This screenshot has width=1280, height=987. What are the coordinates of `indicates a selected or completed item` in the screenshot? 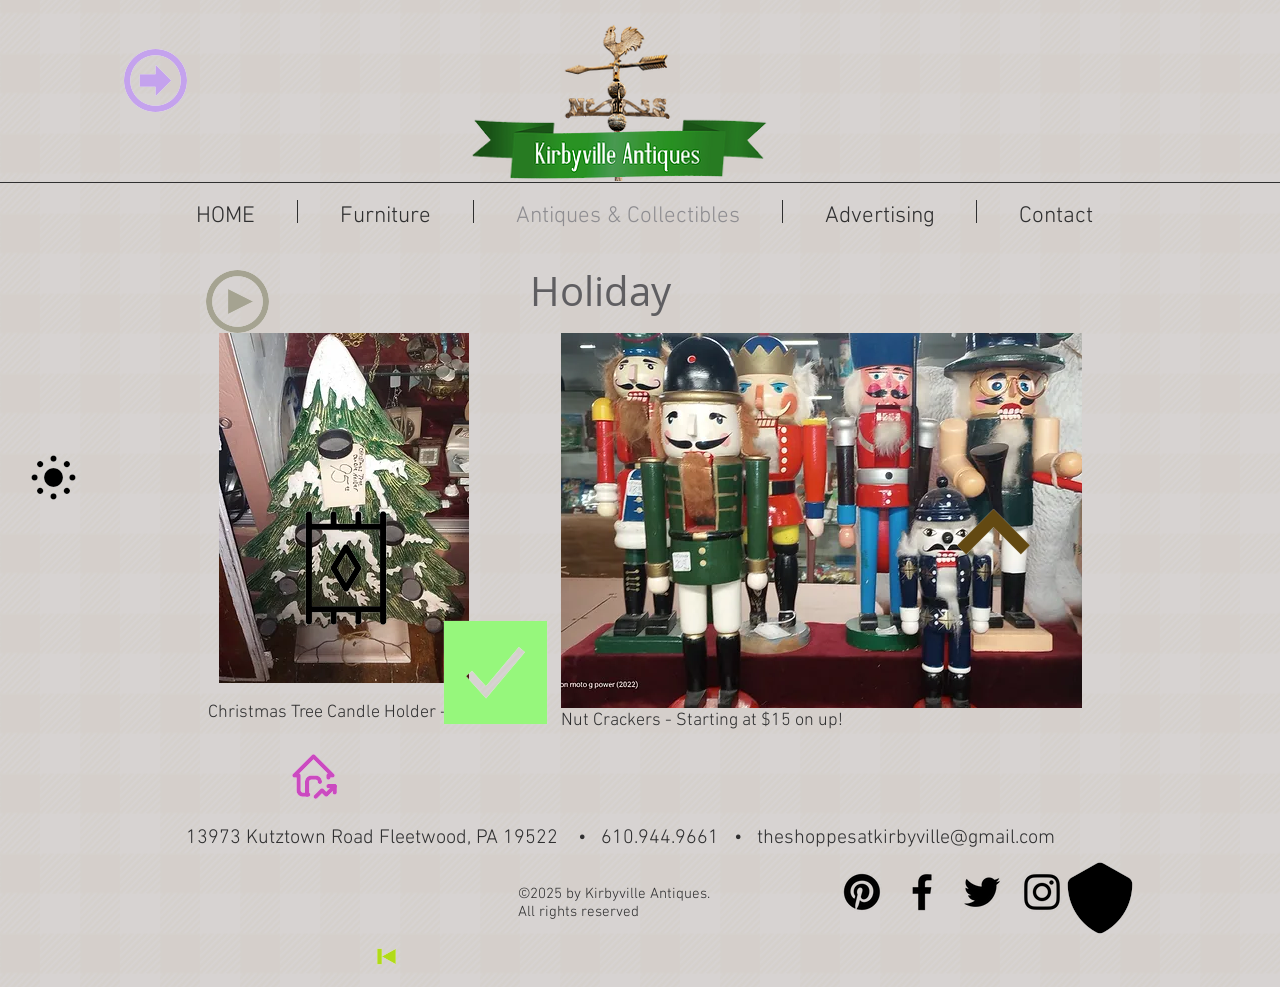 It's located at (495, 672).